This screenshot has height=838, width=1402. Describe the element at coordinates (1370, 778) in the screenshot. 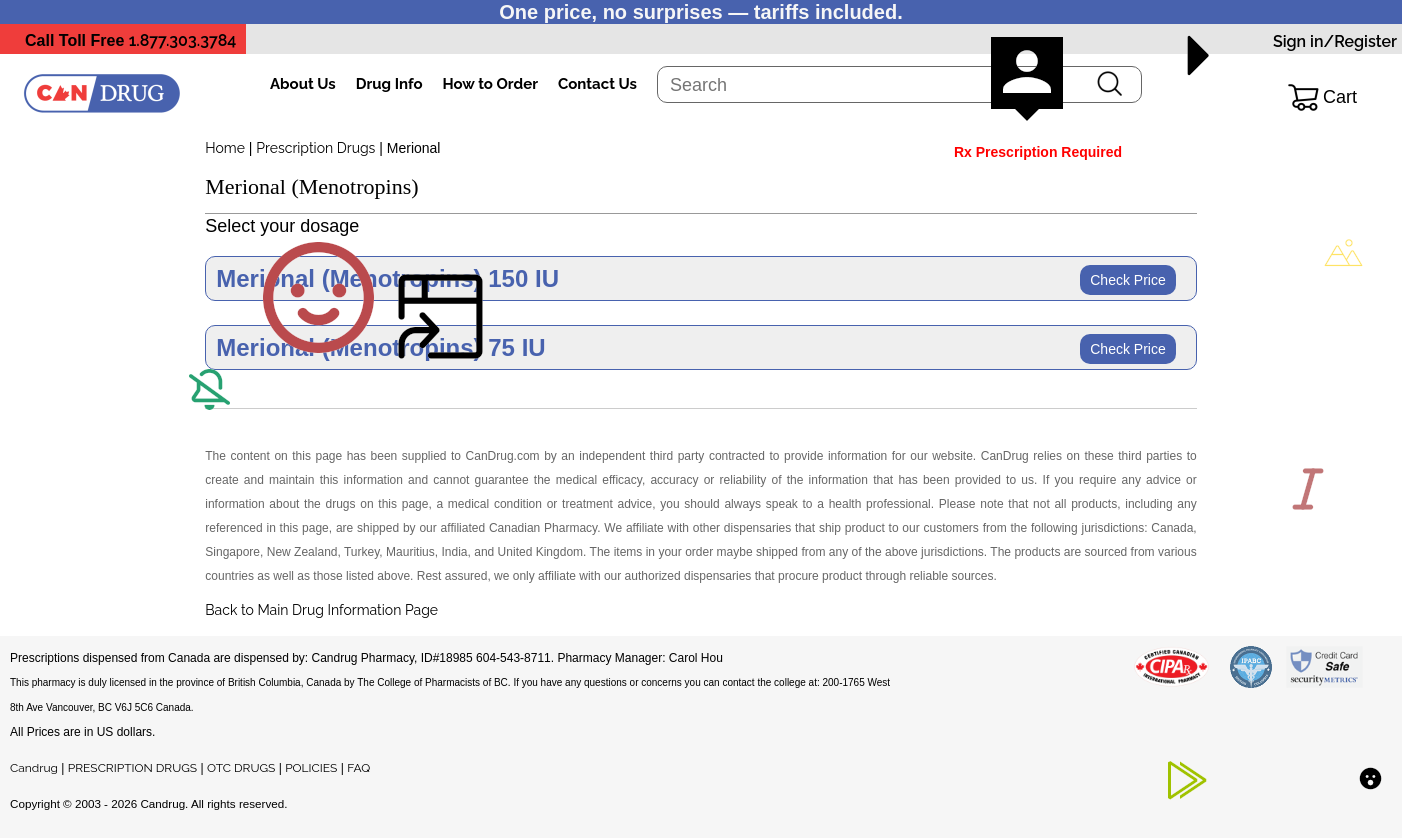

I see `indicates a surprise or unexpected event notification` at that location.